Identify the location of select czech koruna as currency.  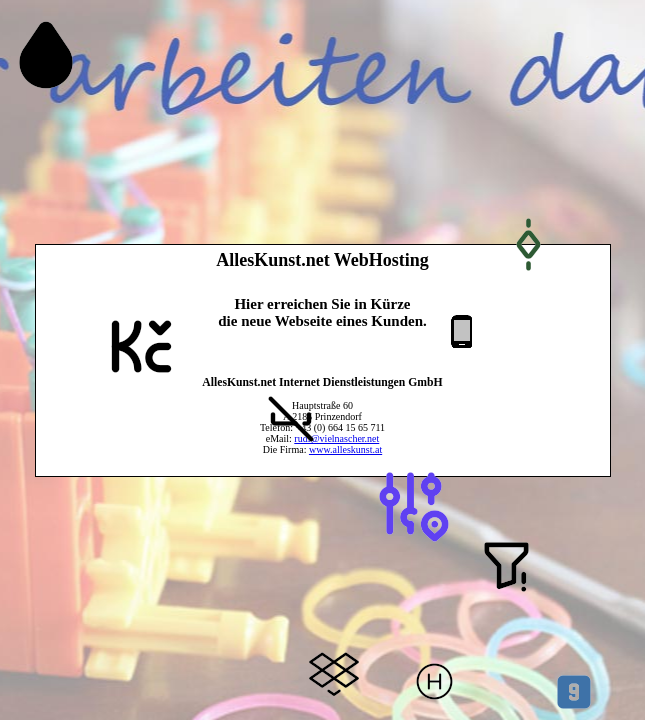
(141, 346).